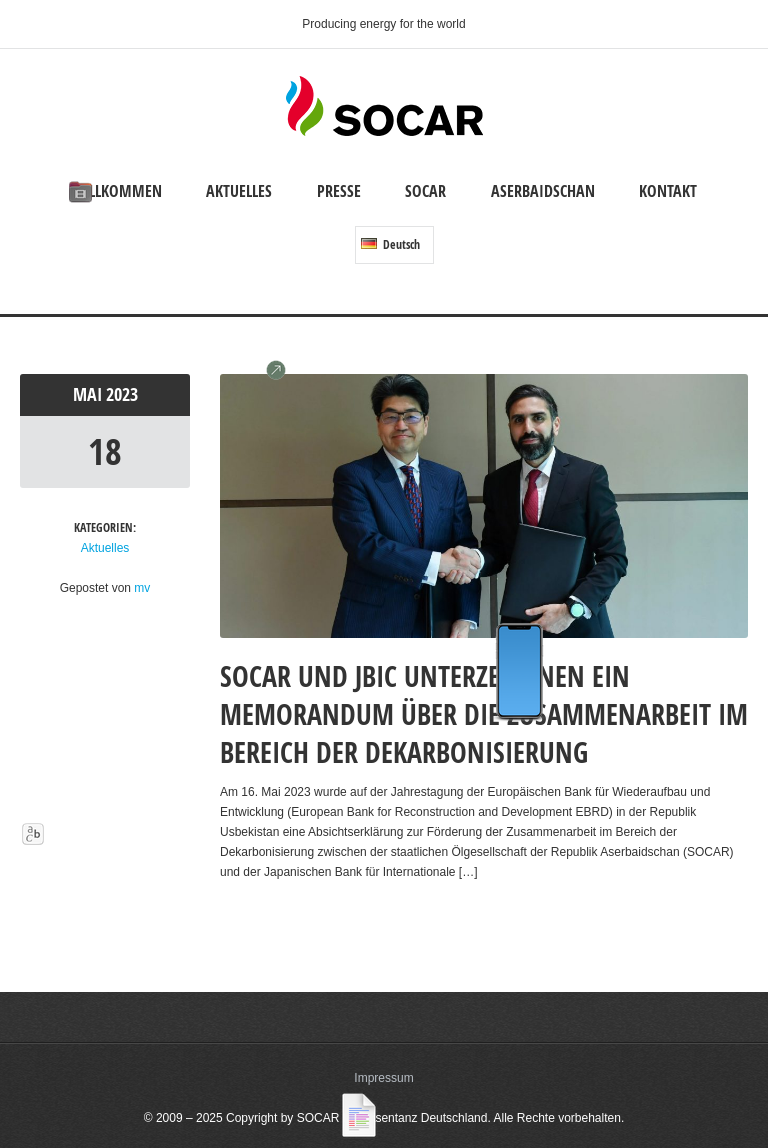  I want to click on open your videos folder, so click(80, 191).